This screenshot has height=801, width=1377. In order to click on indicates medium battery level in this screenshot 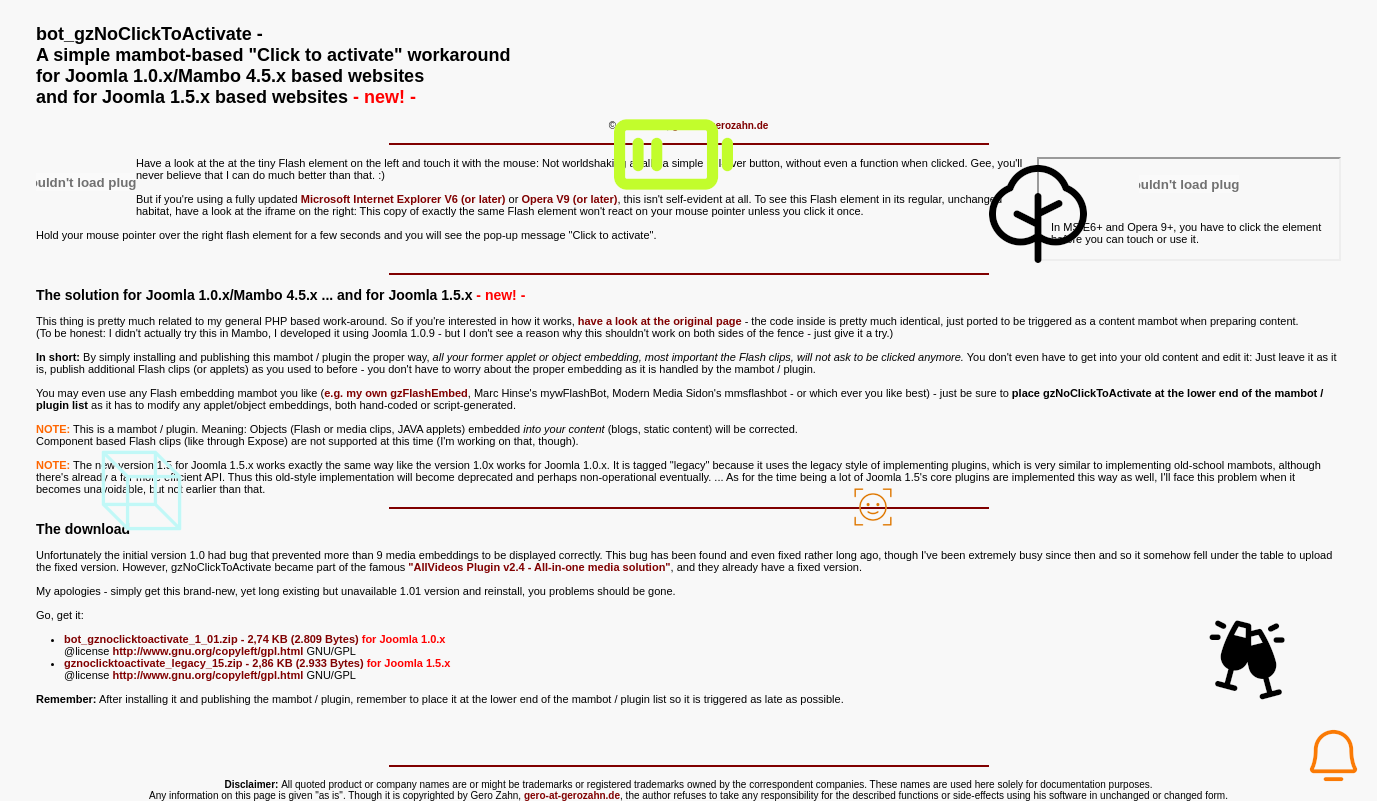, I will do `click(673, 154)`.